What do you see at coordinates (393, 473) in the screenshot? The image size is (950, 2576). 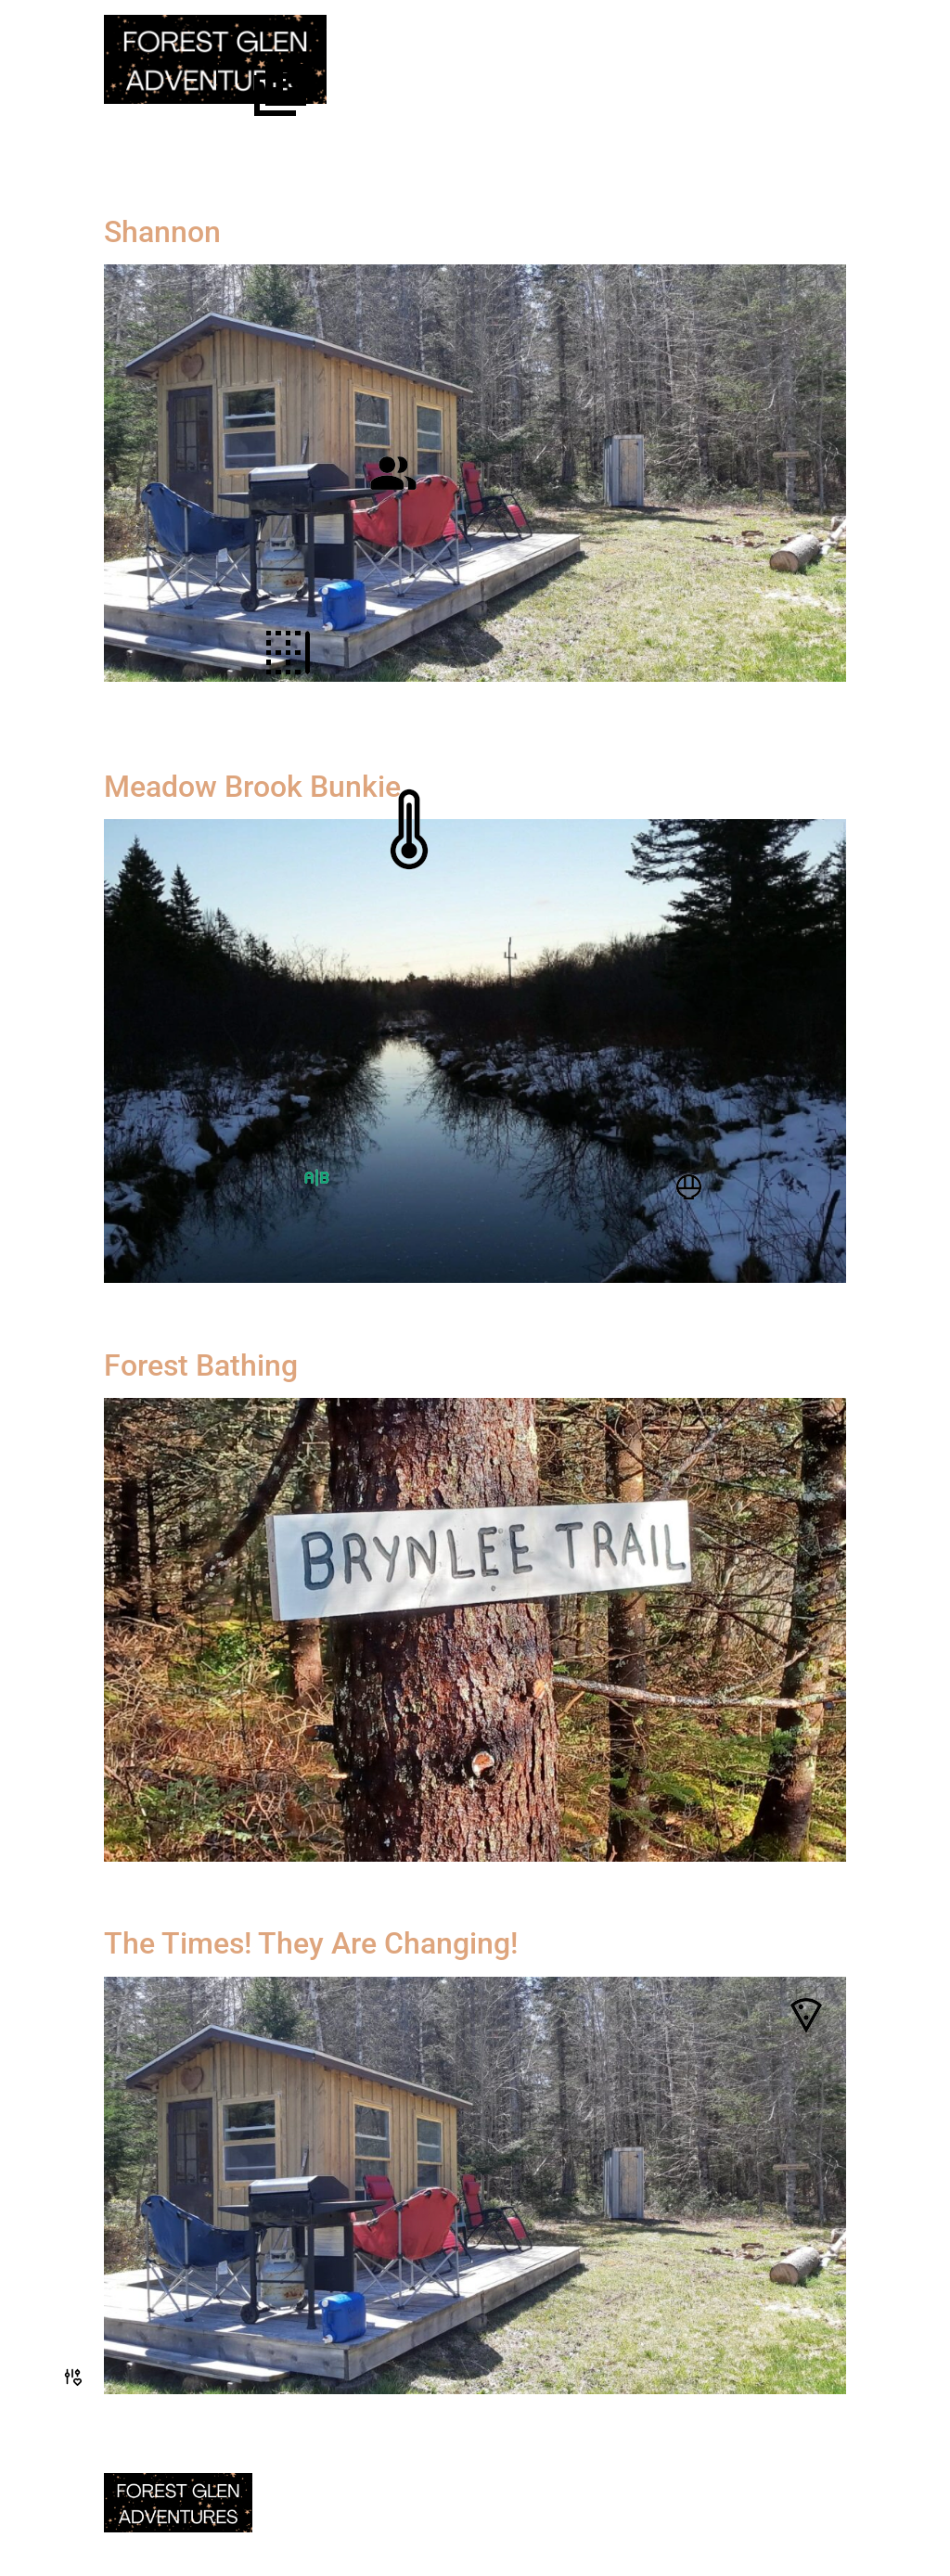 I see `view contacts or people list` at bounding box center [393, 473].